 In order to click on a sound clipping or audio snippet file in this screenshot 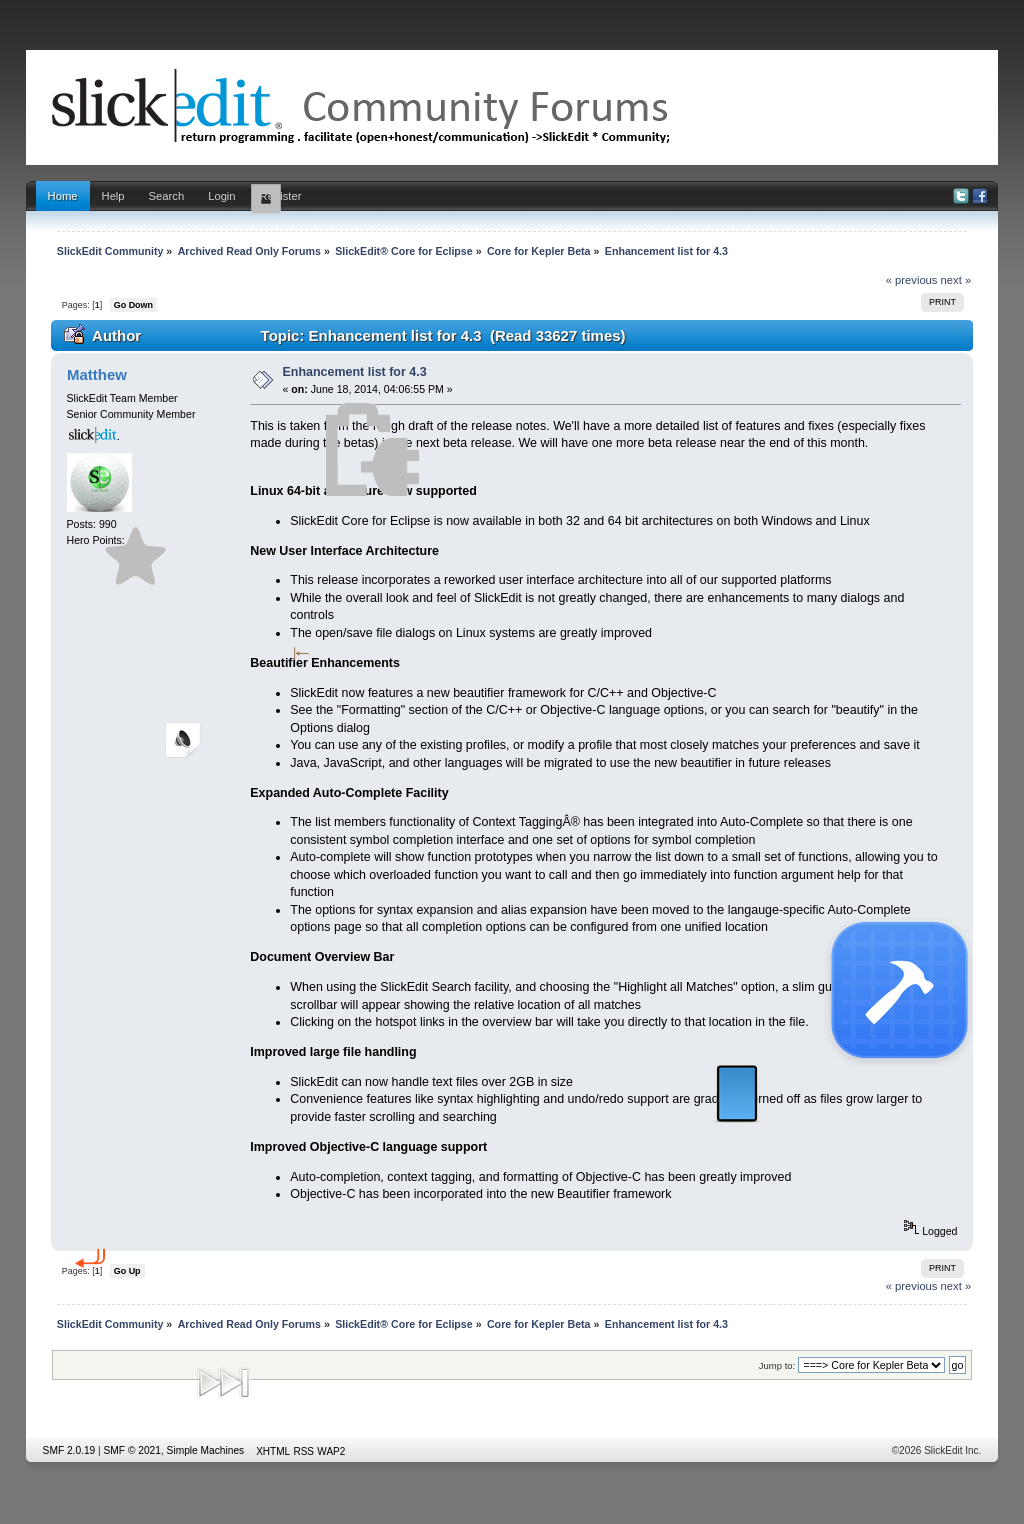, I will do `click(183, 741)`.